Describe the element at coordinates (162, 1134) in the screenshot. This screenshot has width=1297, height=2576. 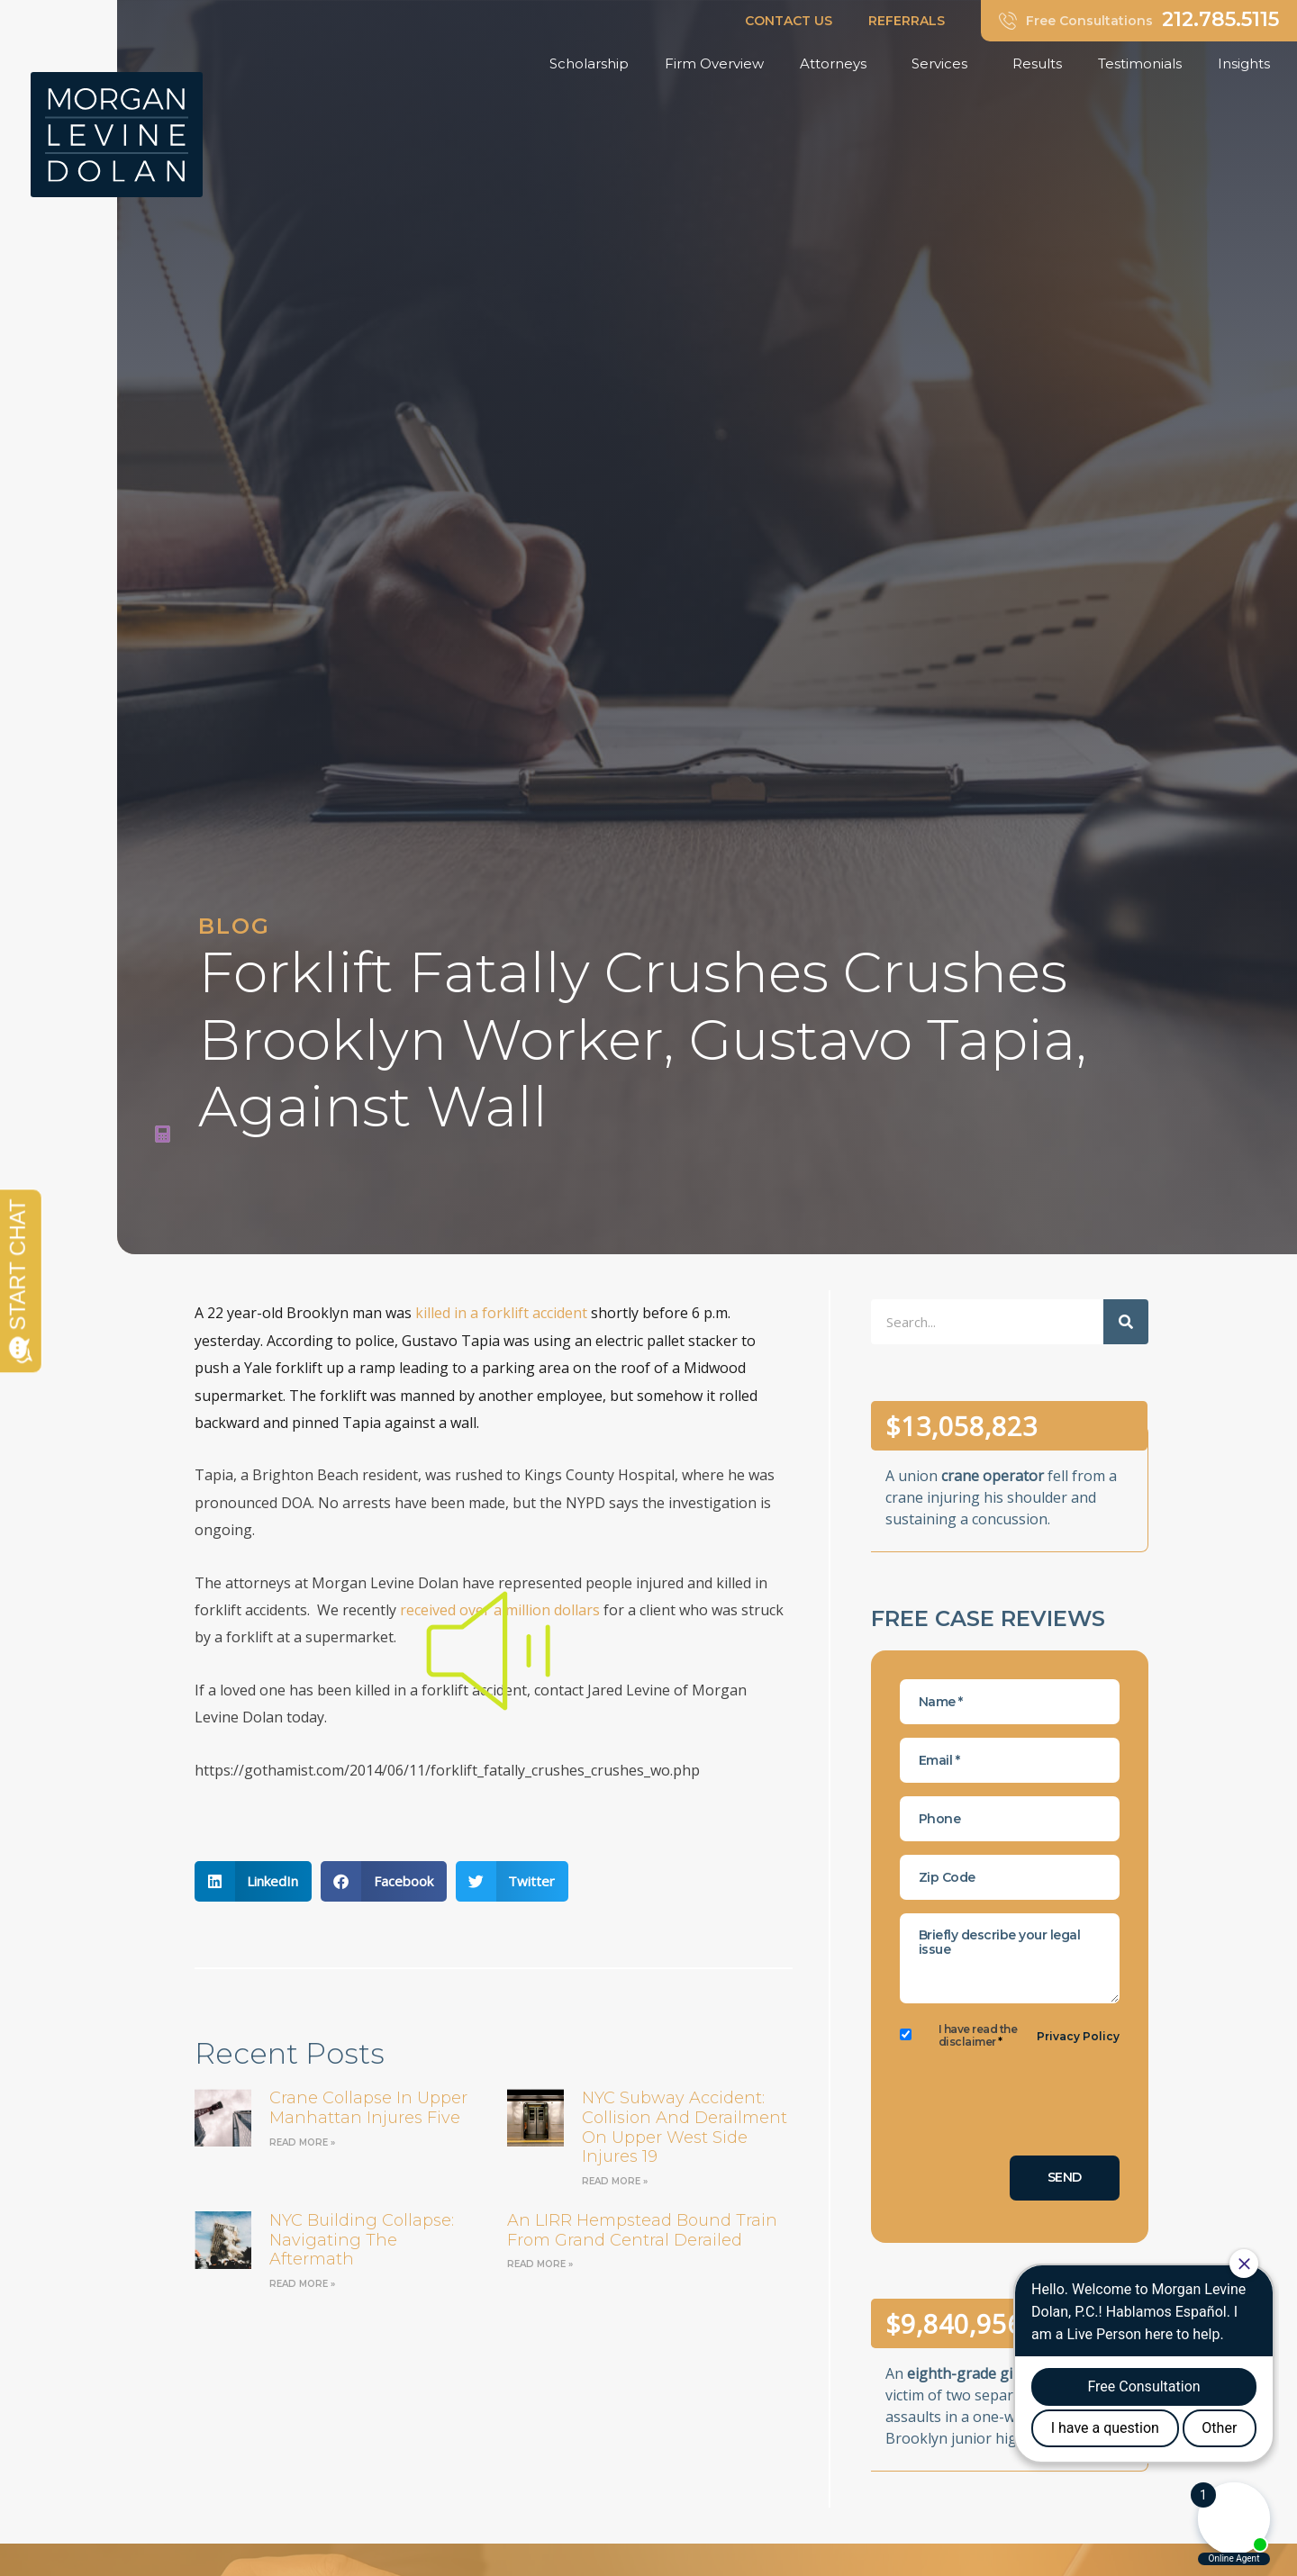
I see `open the calculator app` at that location.